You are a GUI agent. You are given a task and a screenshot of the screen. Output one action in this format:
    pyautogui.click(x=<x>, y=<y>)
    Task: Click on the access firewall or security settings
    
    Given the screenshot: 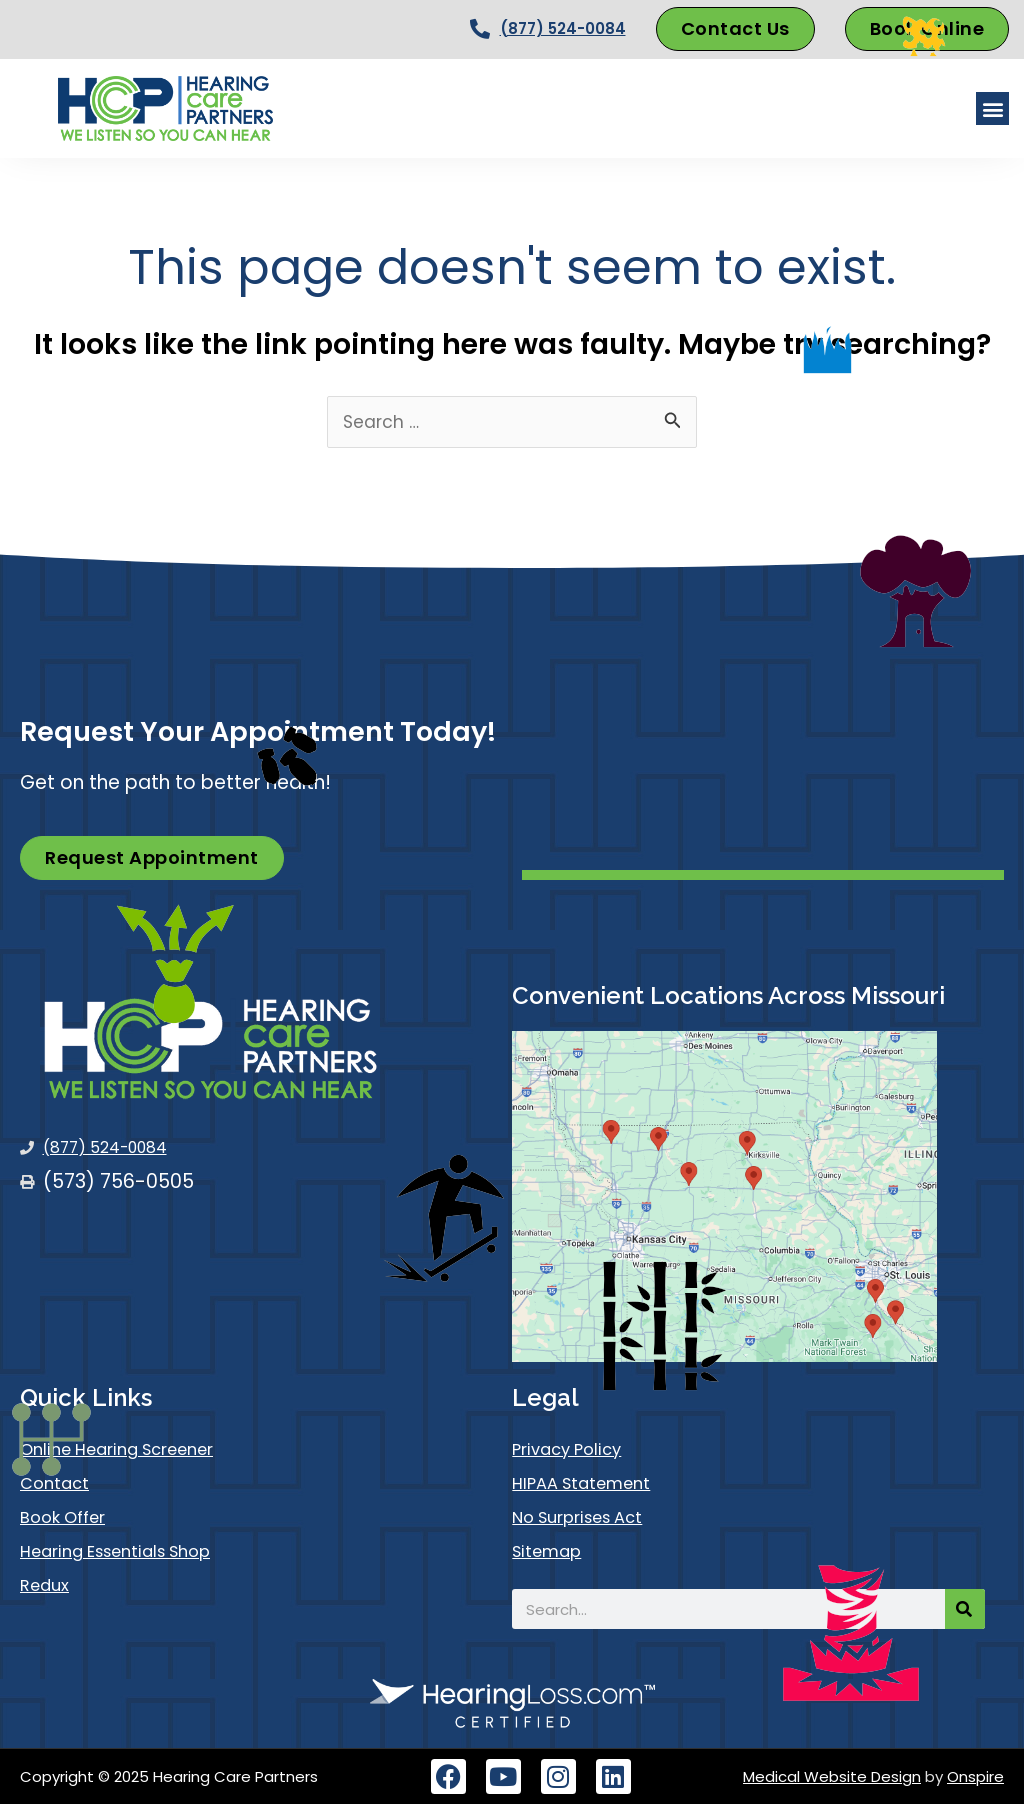 What is the action you would take?
    pyautogui.click(x=827, y=349)
    